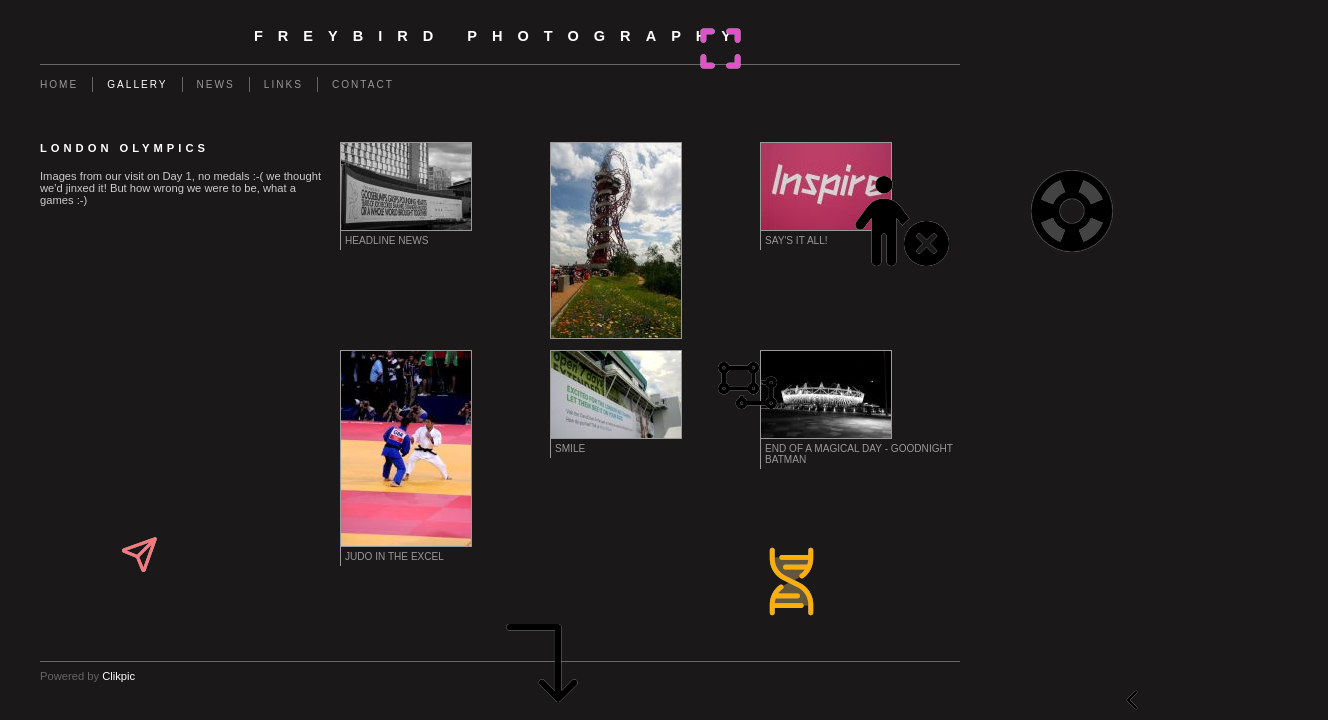  What do you see at coordinates (1072, 211) in the screenshot?
I see `access help and support options` at bounding box center [1072, 211].